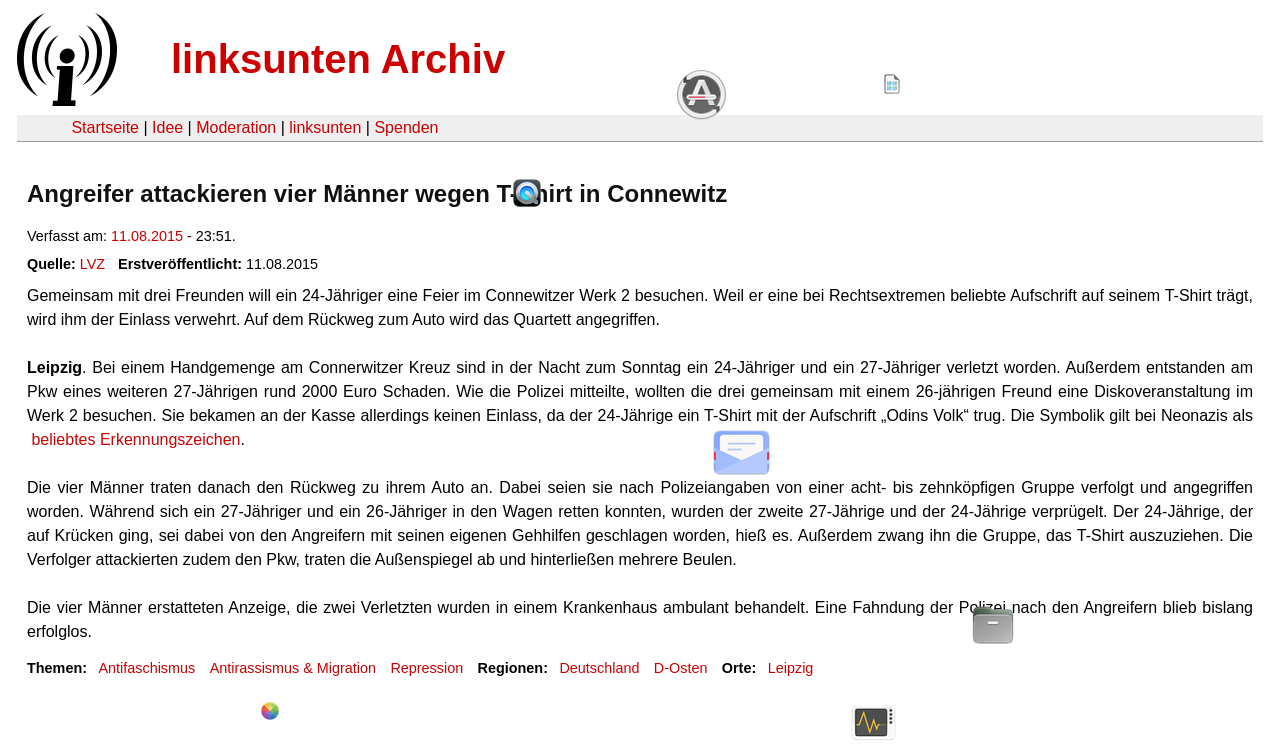  Describe the element at coordinates (701, 94) in the screenshot. I see `check for available system updates` at that location.